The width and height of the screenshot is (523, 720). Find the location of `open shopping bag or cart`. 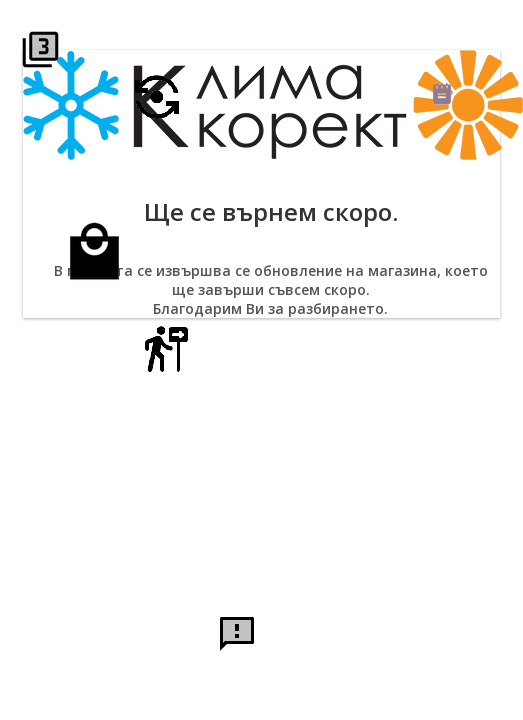

open shopping bag or cart is located at coordinates (94, 252).